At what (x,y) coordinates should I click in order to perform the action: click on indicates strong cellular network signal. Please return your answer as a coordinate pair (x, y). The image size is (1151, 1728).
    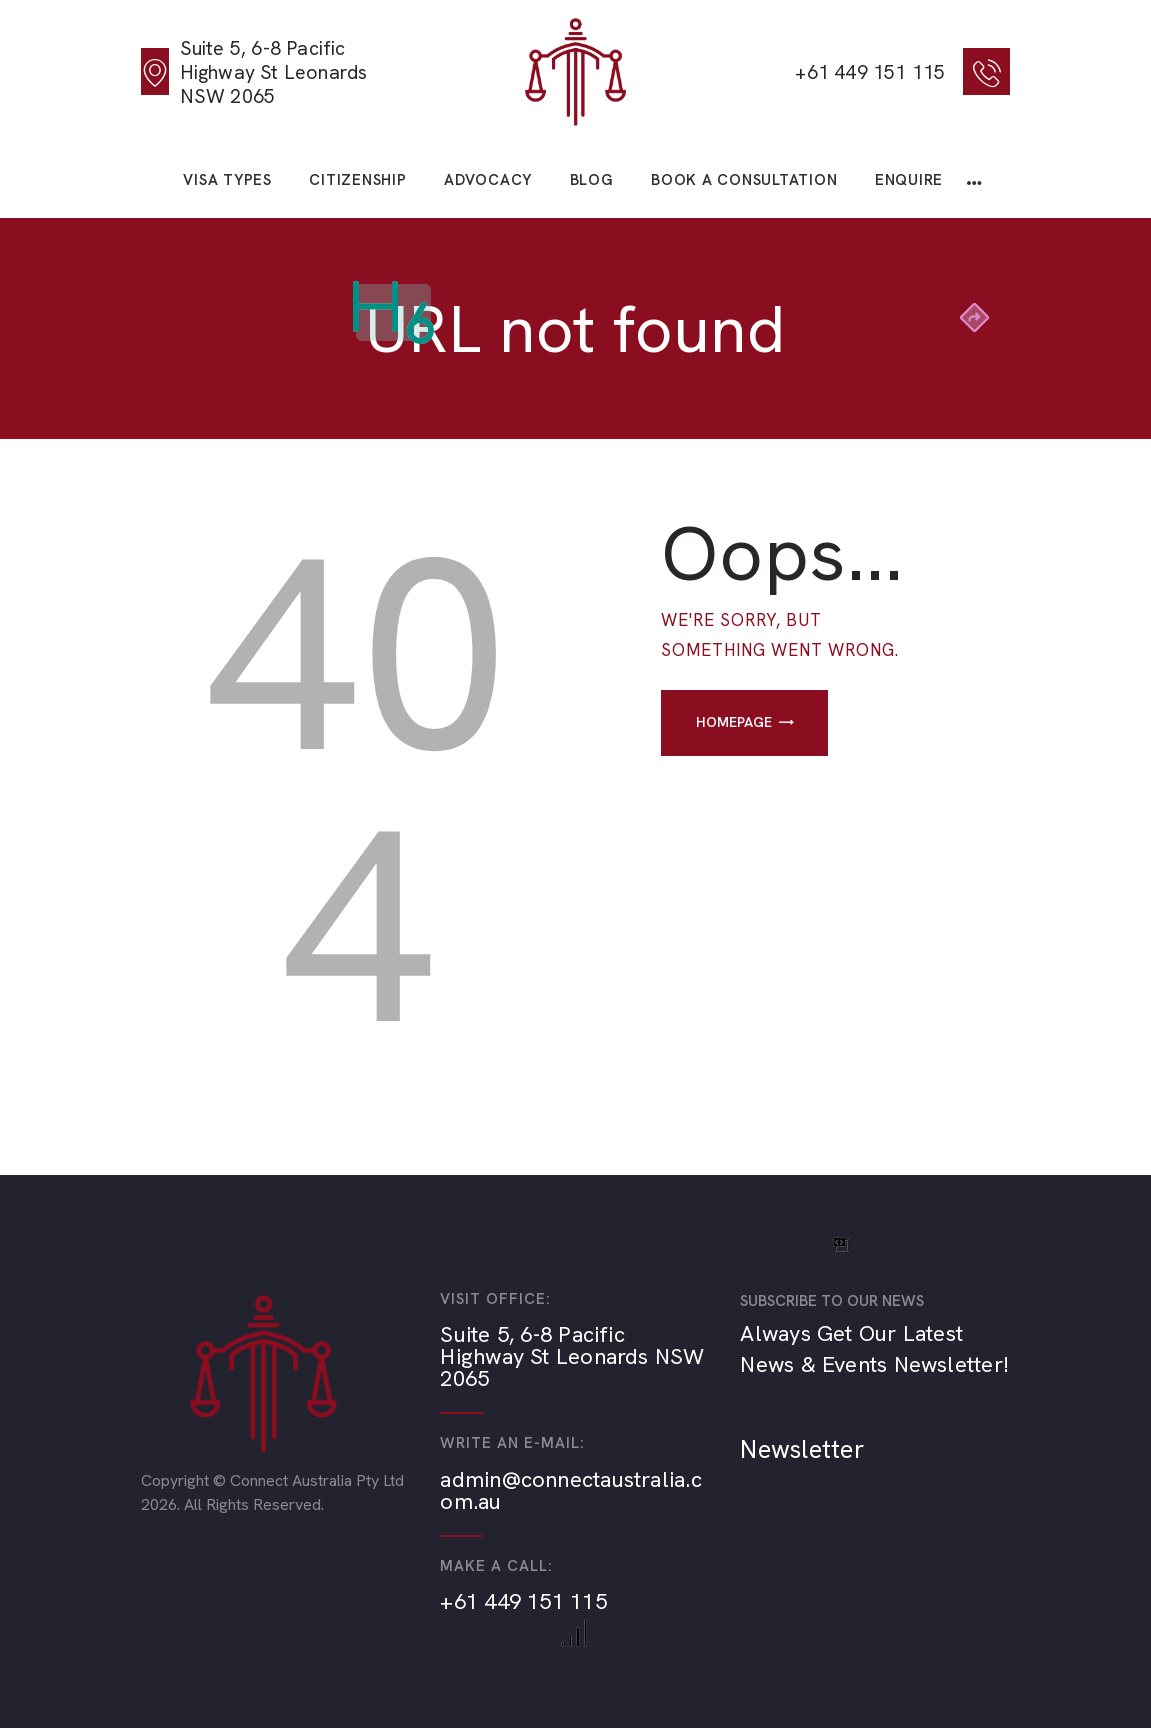
    Looking at the image, I should click on (579, 1631).